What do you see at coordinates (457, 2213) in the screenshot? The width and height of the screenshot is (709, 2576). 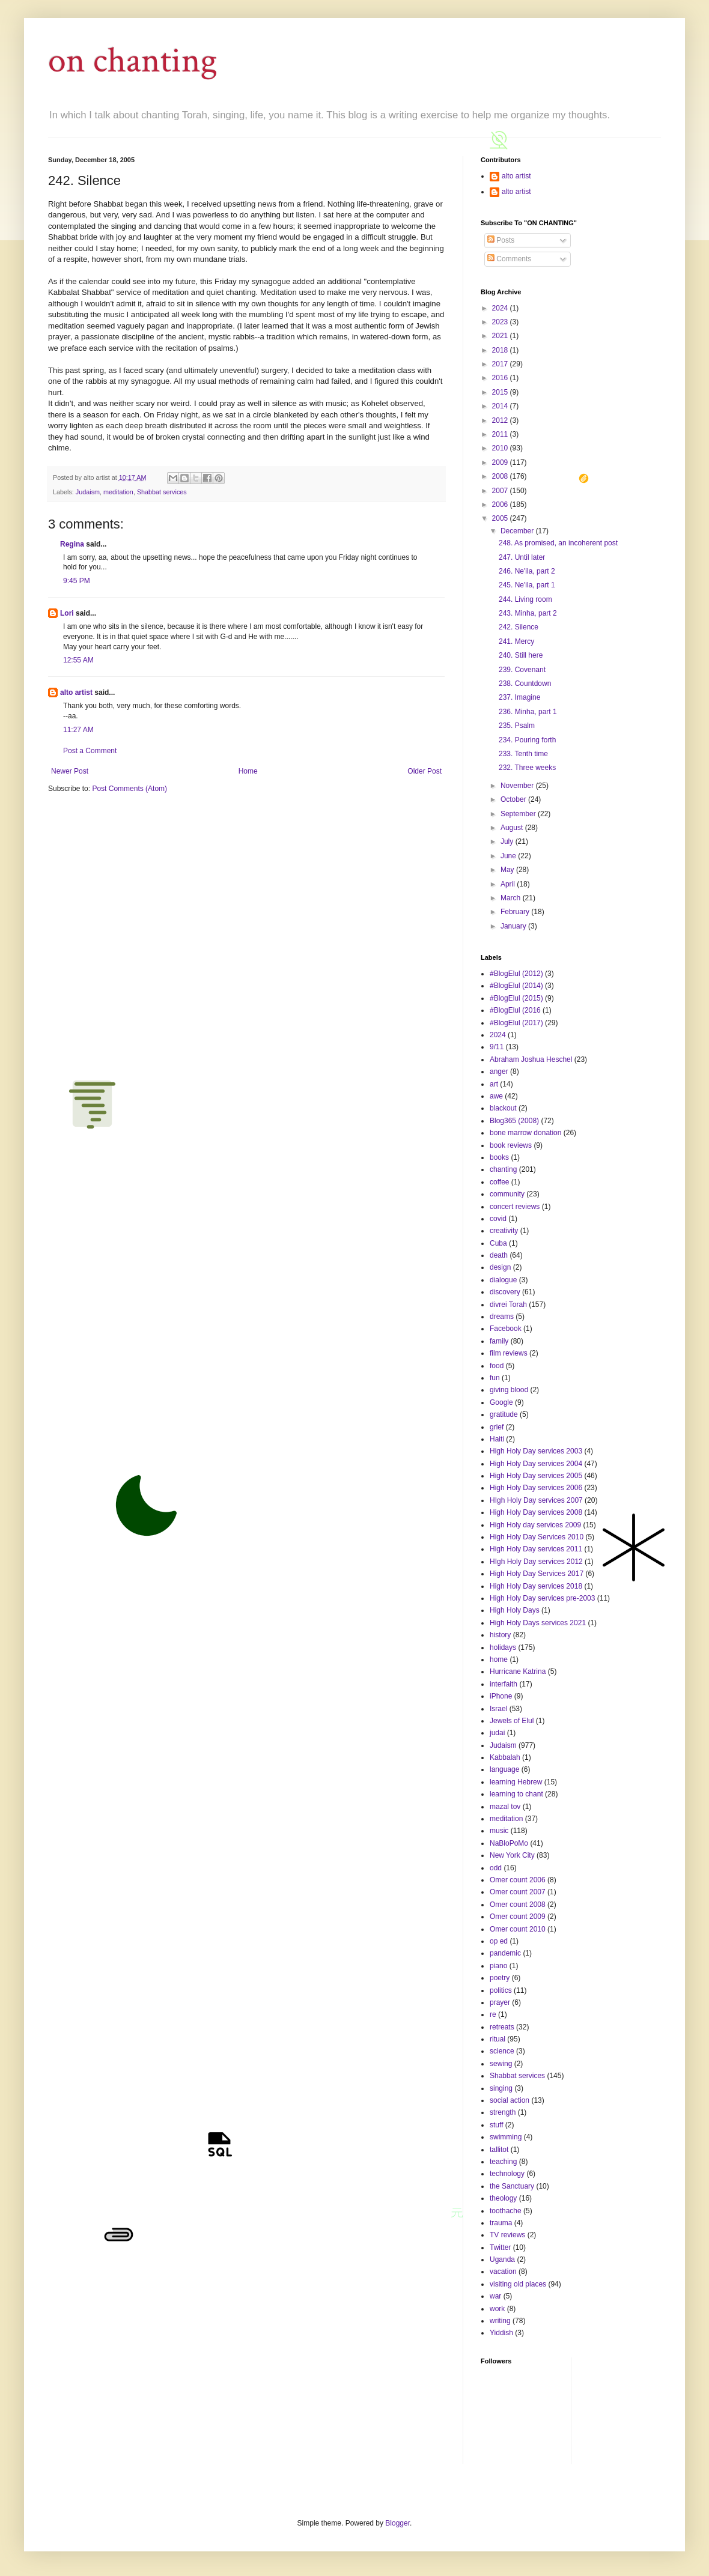 I see `view price in chinese yuan` at bounding box center [457, 2213].